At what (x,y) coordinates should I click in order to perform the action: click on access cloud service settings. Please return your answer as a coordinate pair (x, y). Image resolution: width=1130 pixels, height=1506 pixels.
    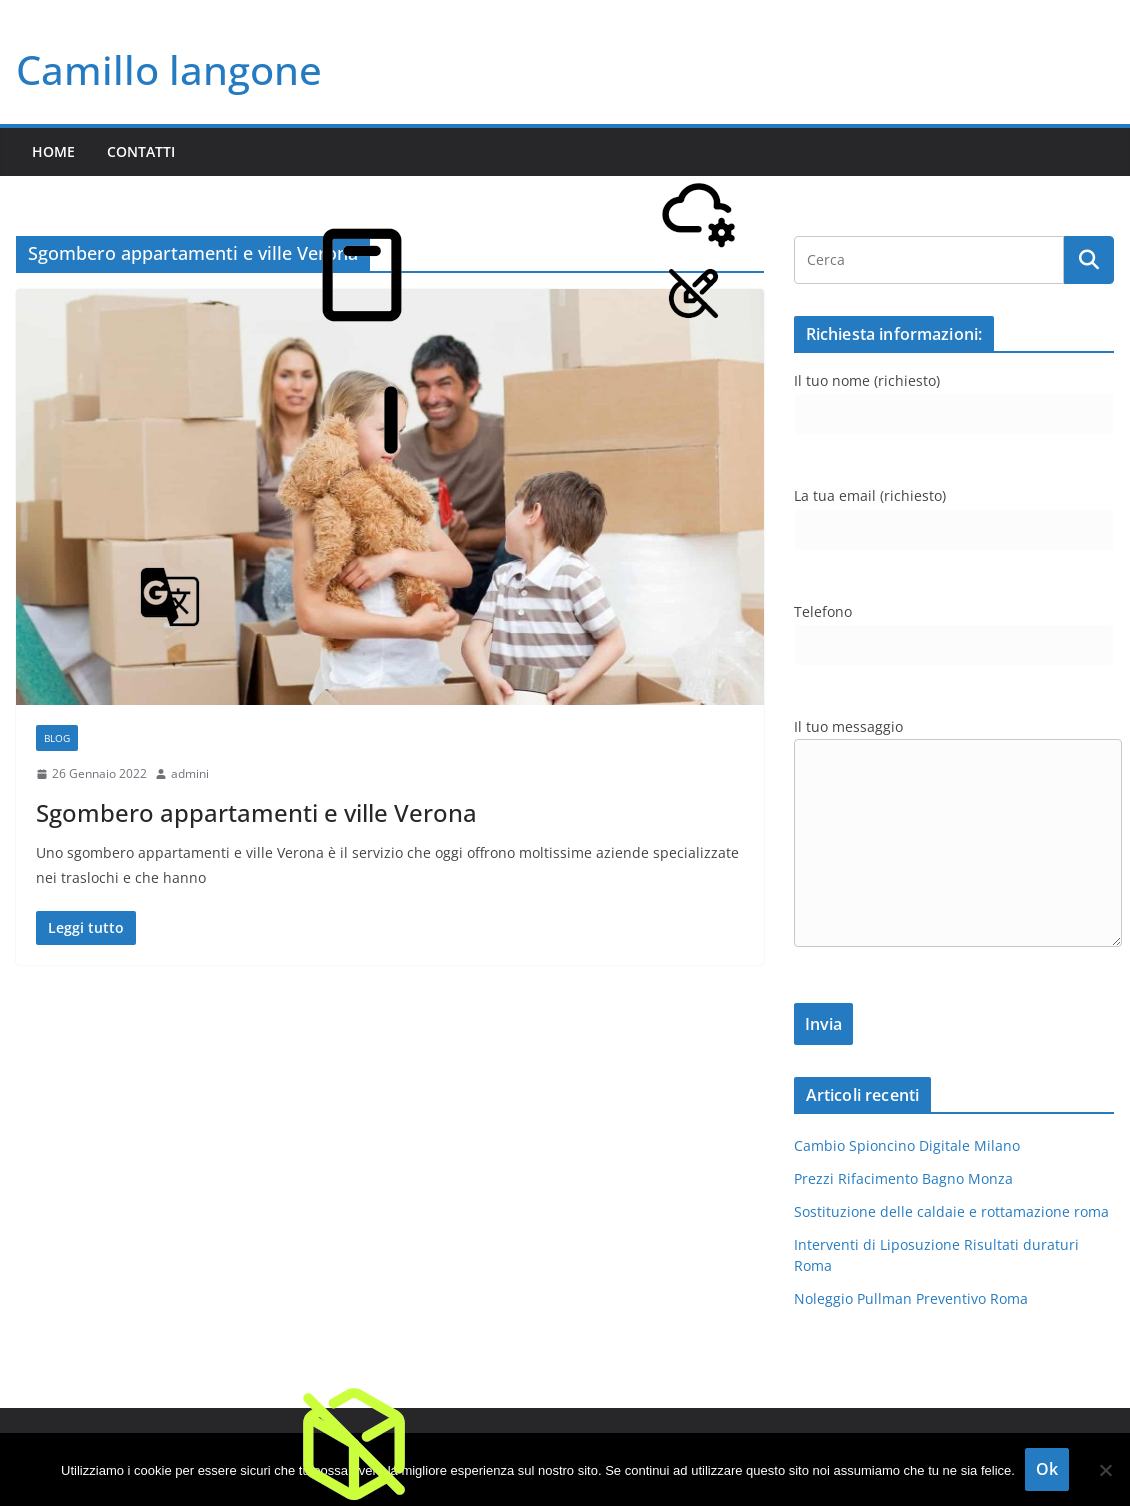
    Looking at the image, I should click on (698, 209).